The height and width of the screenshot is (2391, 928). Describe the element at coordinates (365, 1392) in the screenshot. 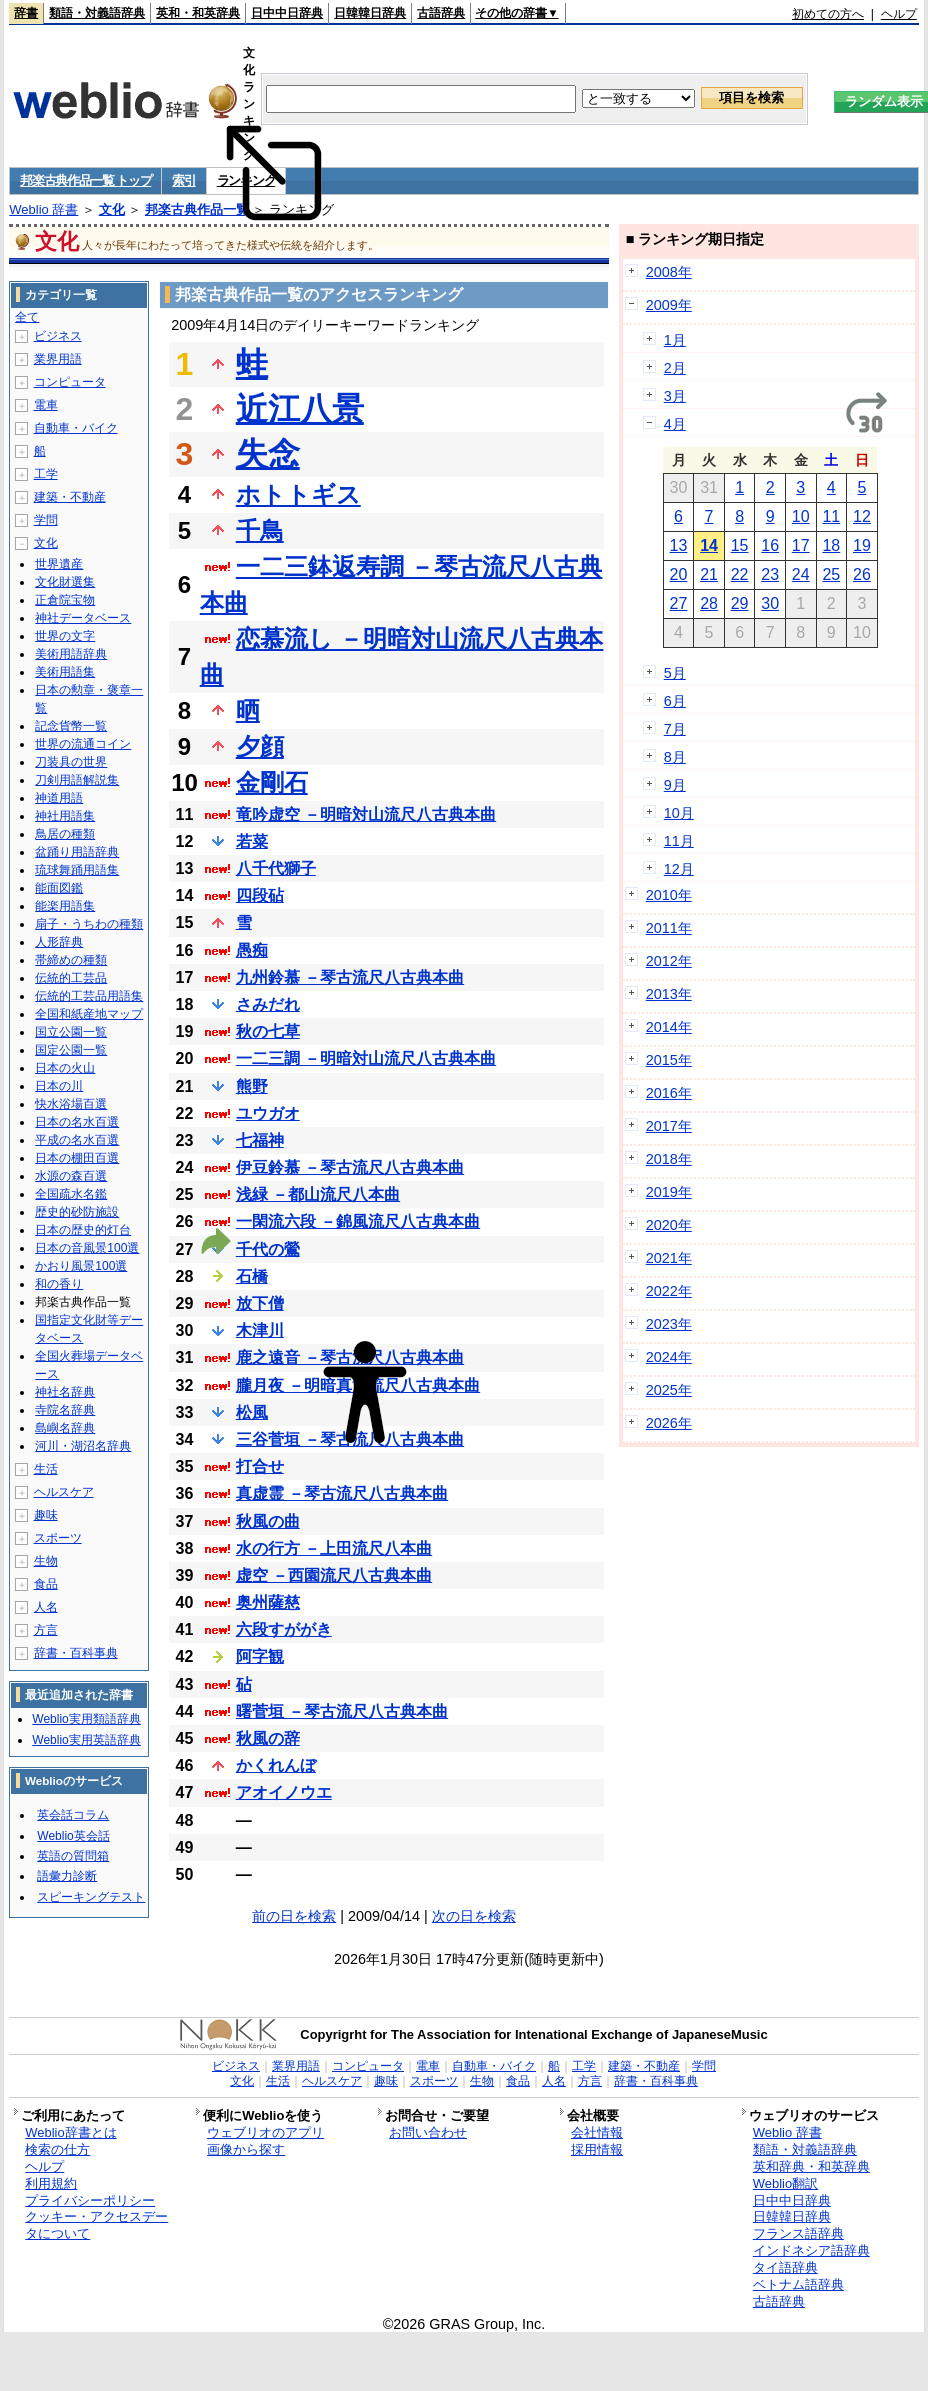

I see `access accessibility settings` at that location.